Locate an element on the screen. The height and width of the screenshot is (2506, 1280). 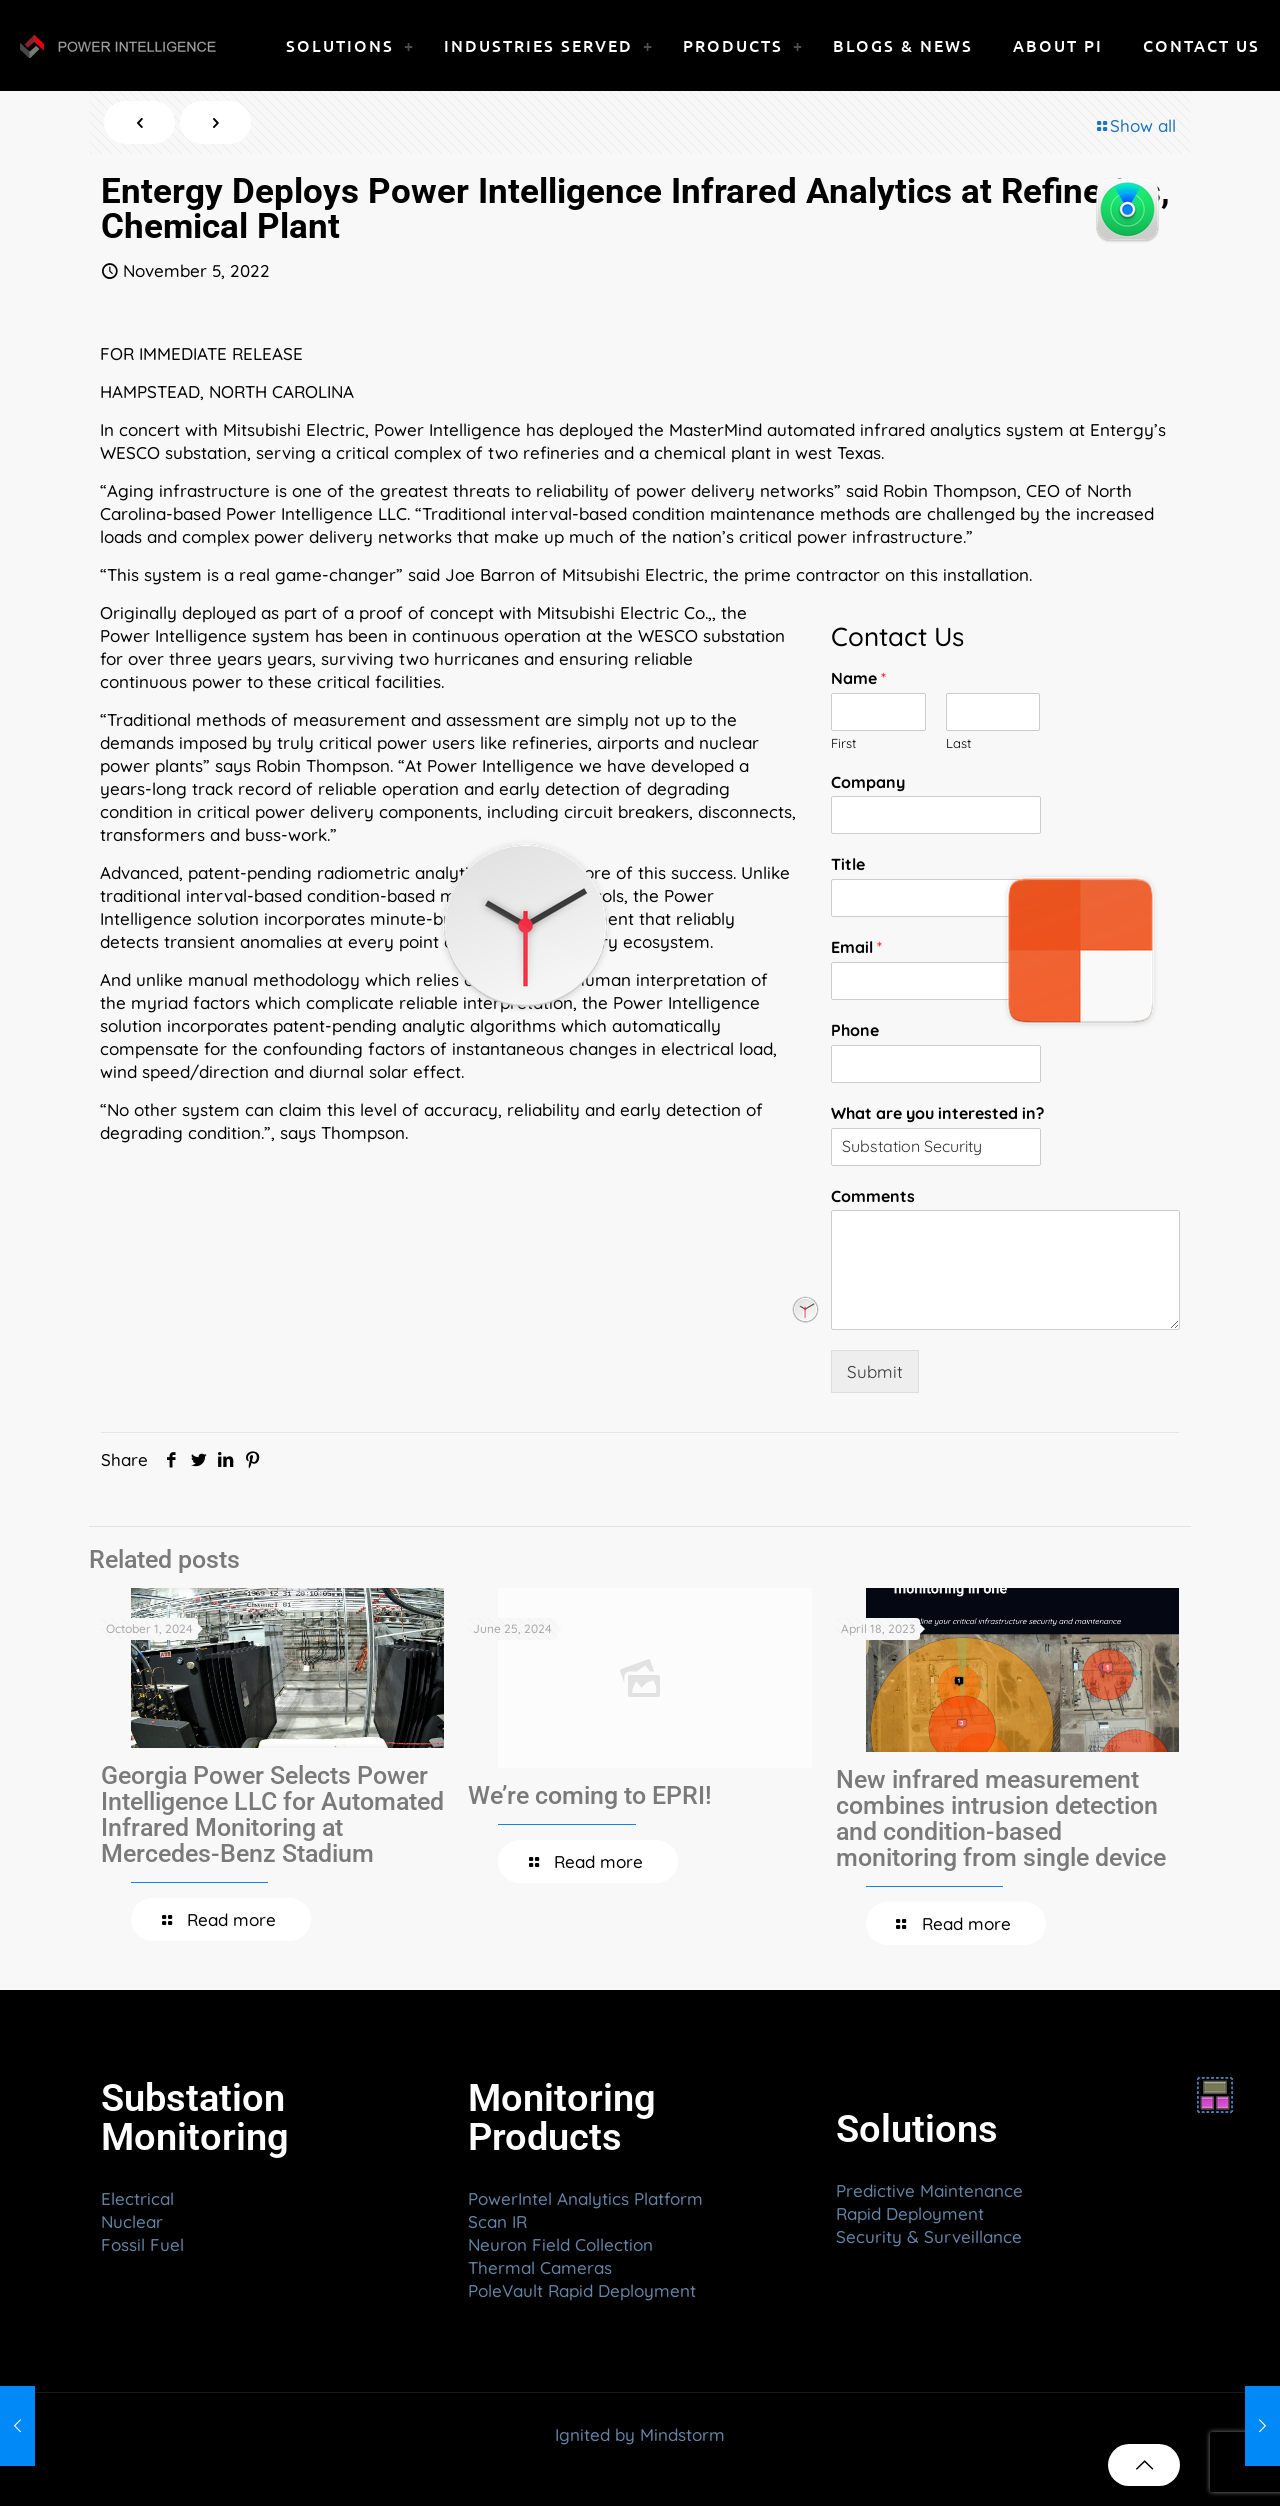
switch to the bottom-right workspace is located at coordinates (1080, 950).